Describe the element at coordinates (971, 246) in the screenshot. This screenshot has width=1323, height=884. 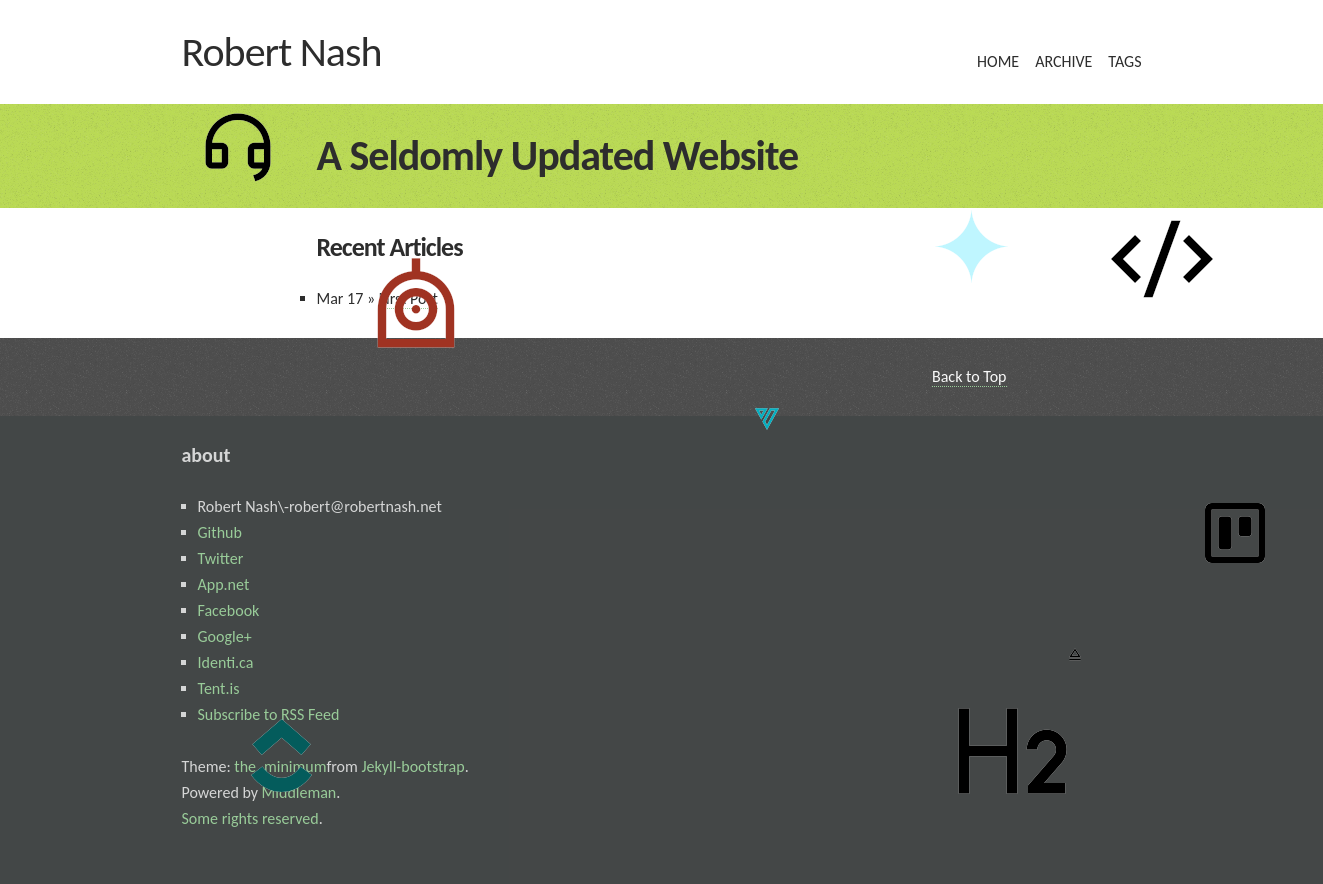
I see `open Google Gemini AI assistant` at that location.